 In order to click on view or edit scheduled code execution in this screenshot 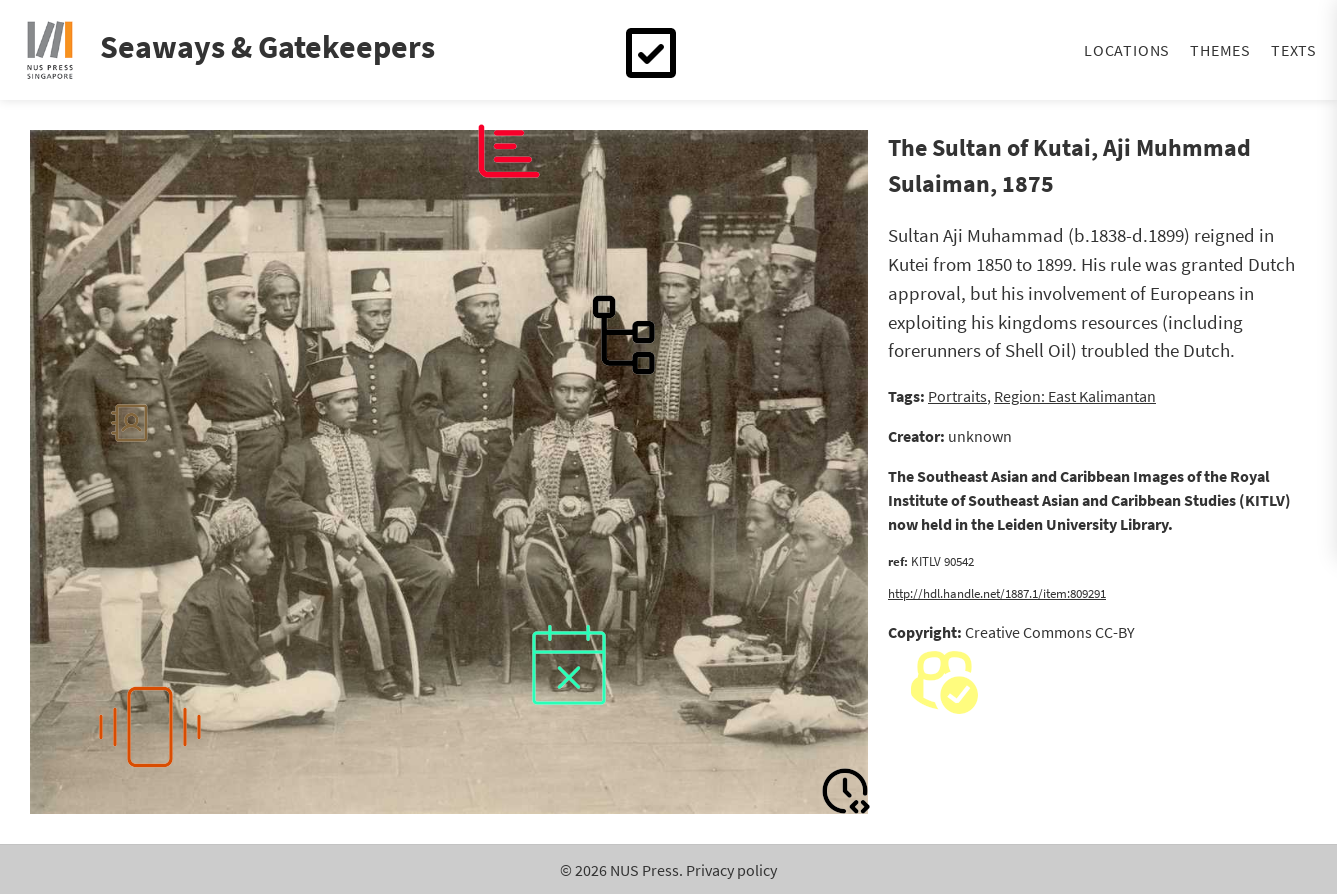, I will do `click(845, 791)`.